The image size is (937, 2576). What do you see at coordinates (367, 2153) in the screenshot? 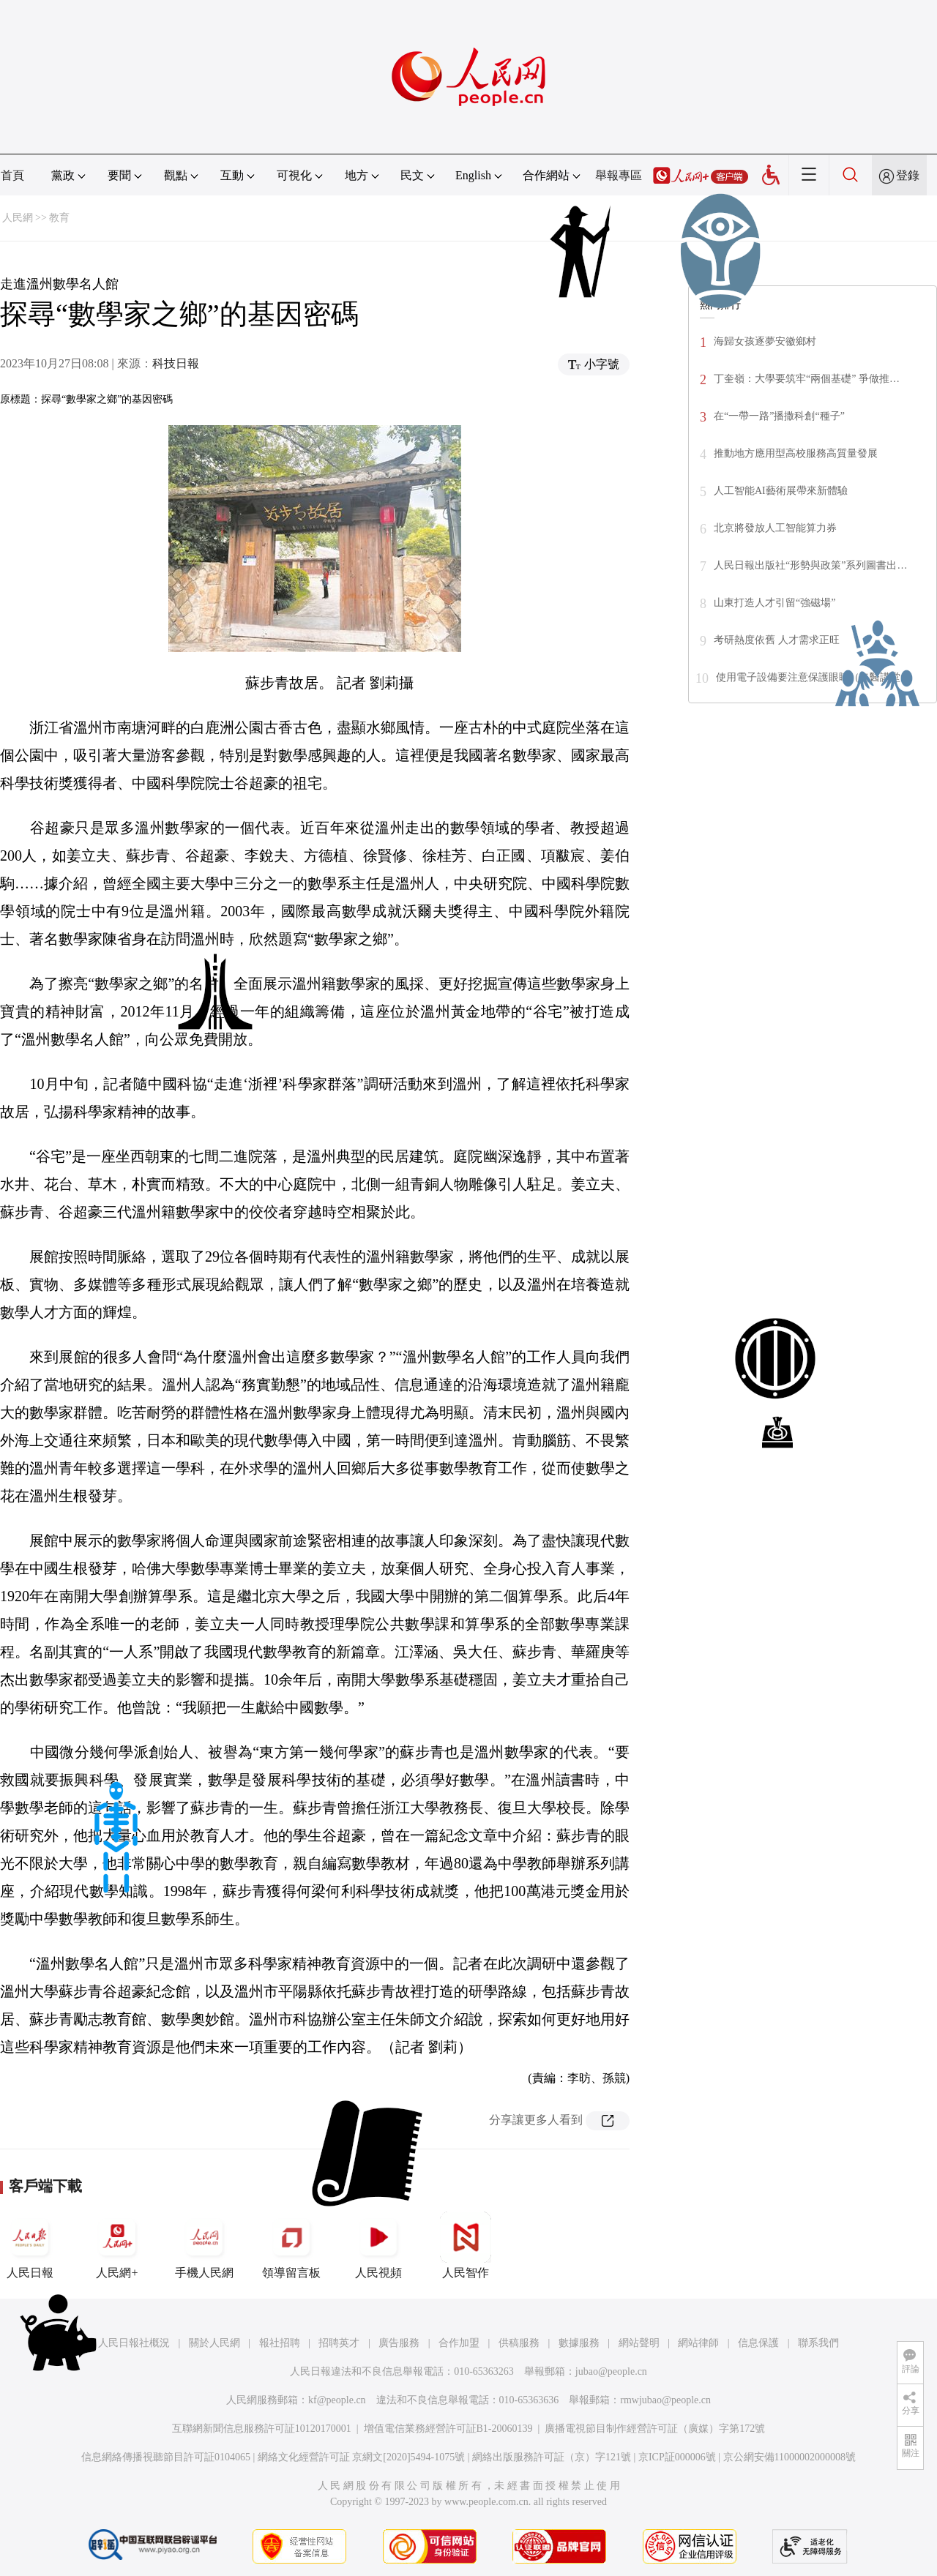
I see `view fabric or textile inventory` at bounding box center [367, 2153].